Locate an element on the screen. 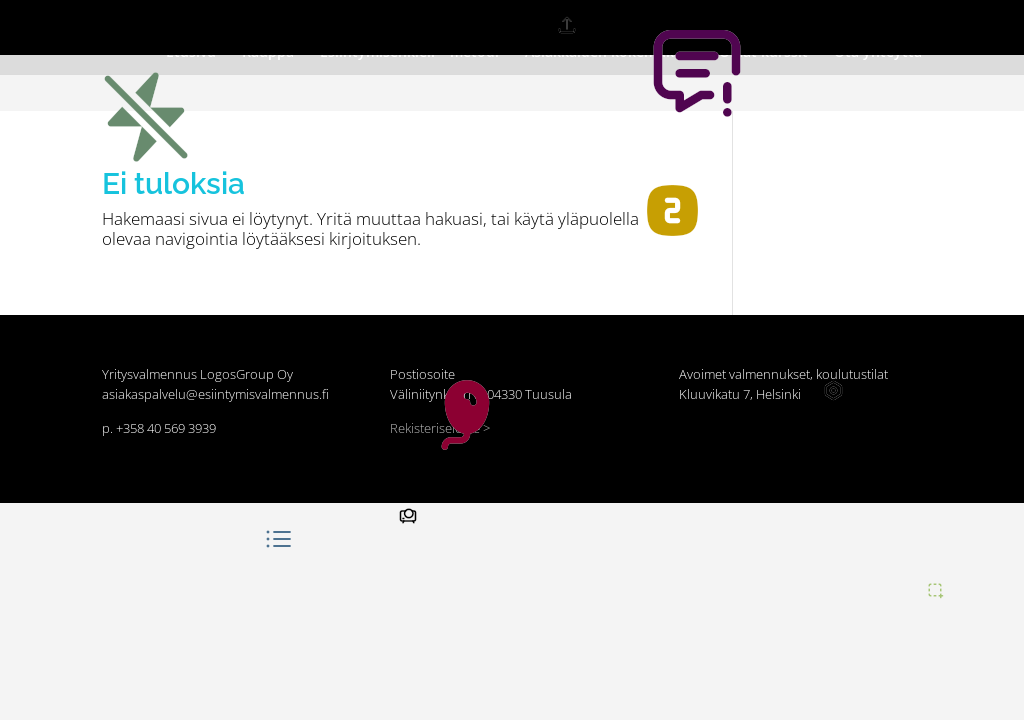 The image size is (1024, 720). view items in list format is located at coordinates (279, 539).